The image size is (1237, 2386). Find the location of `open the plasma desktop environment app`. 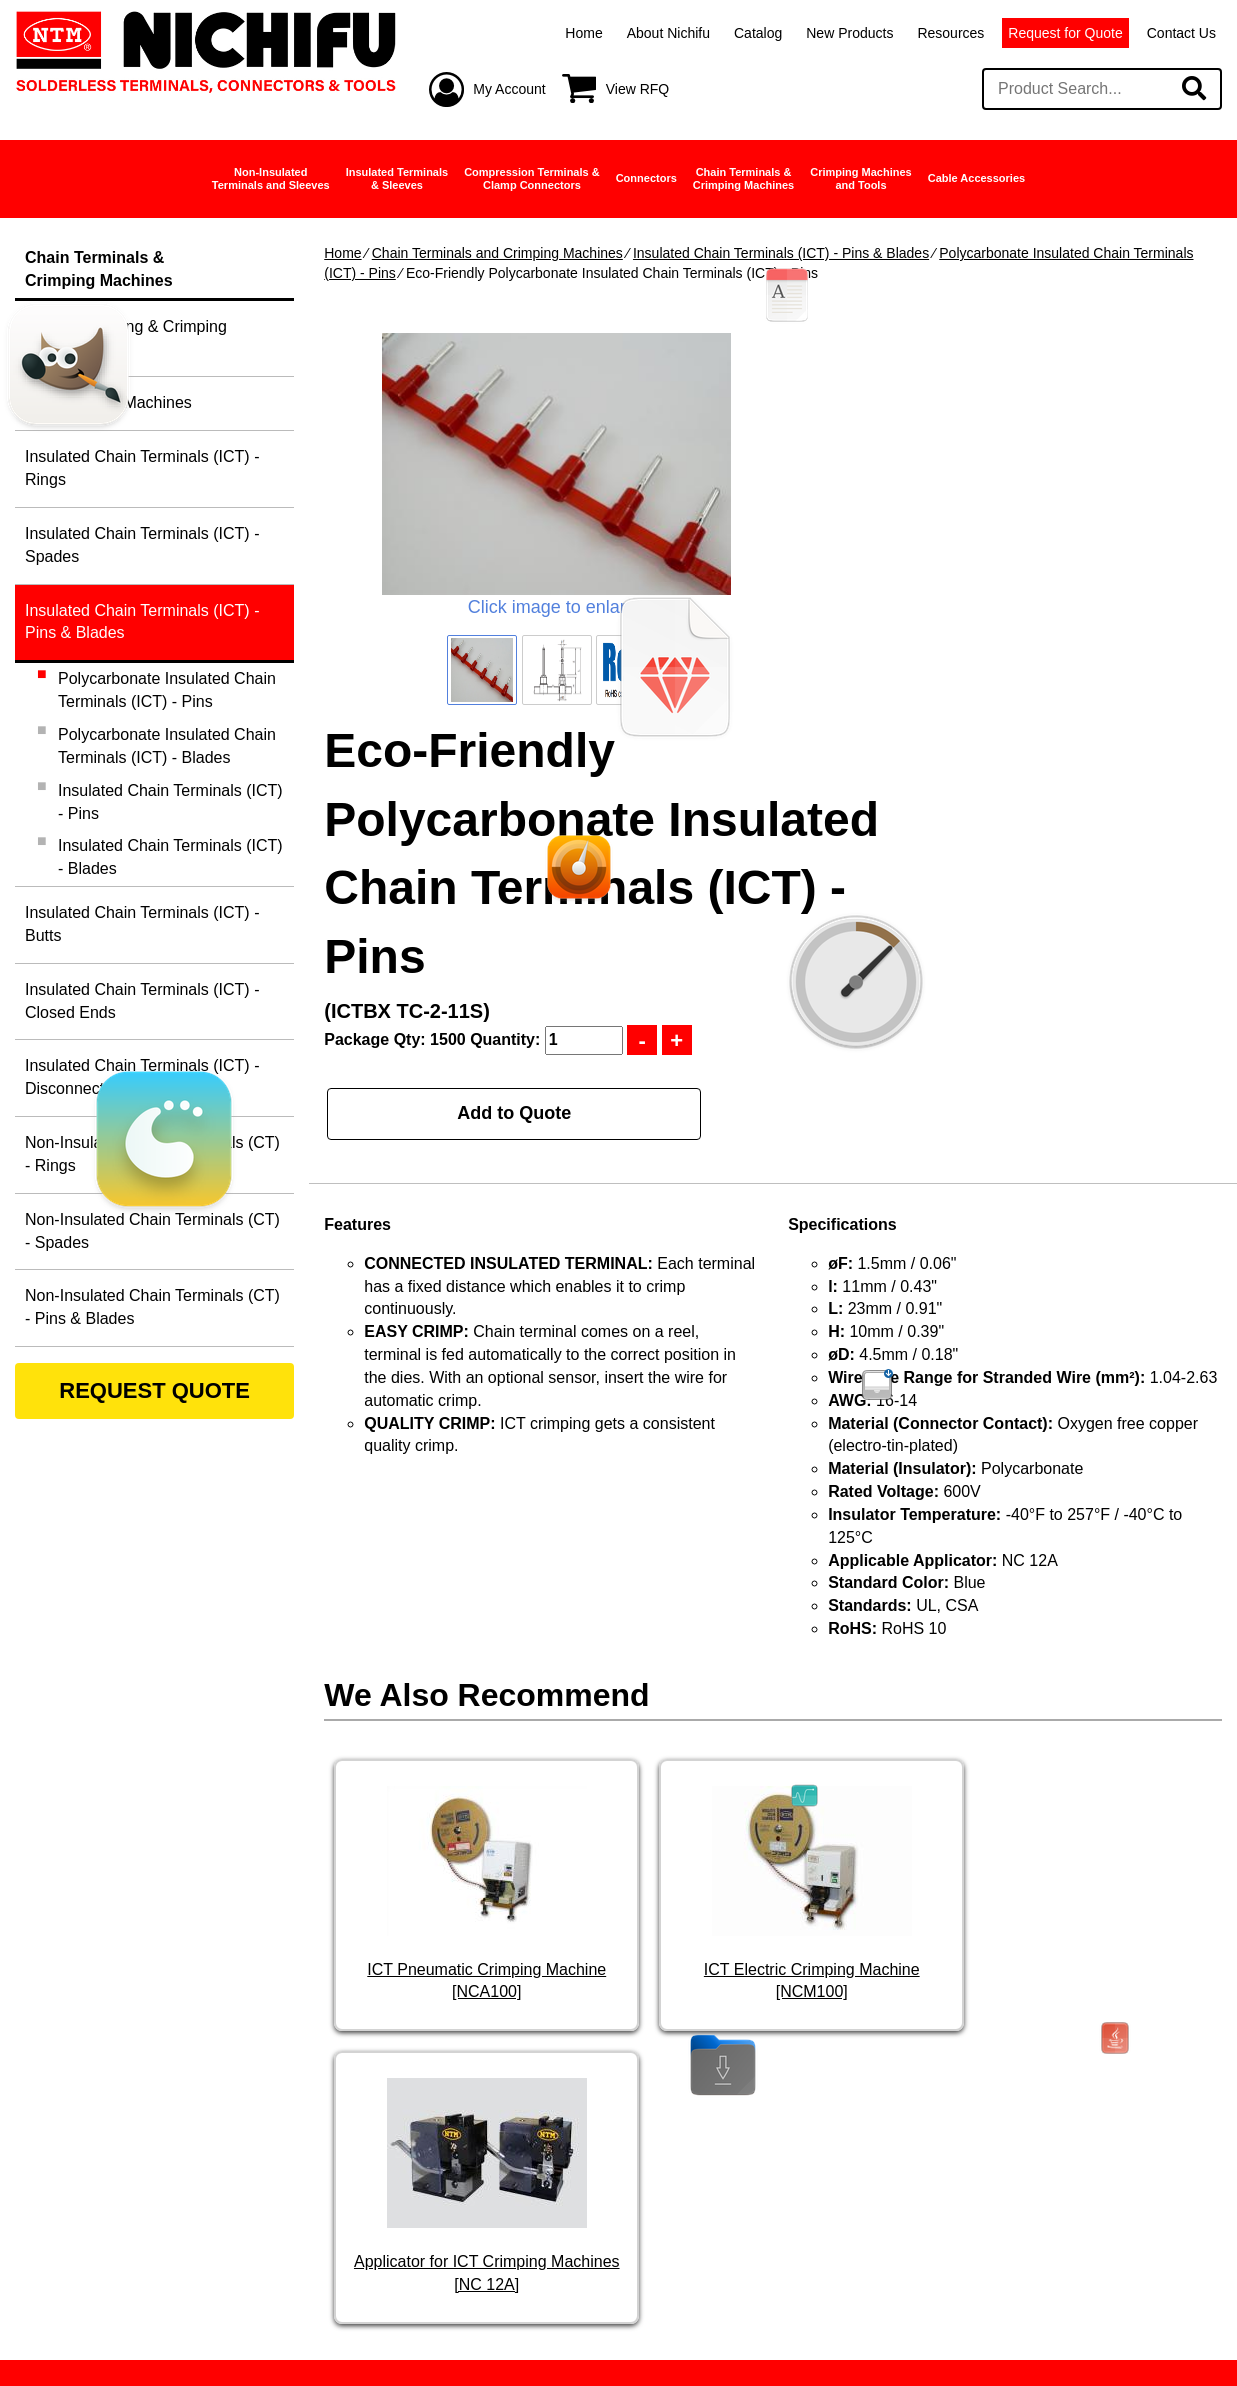

open the plasma desktop environment app is located at coordinates (164, 1139).